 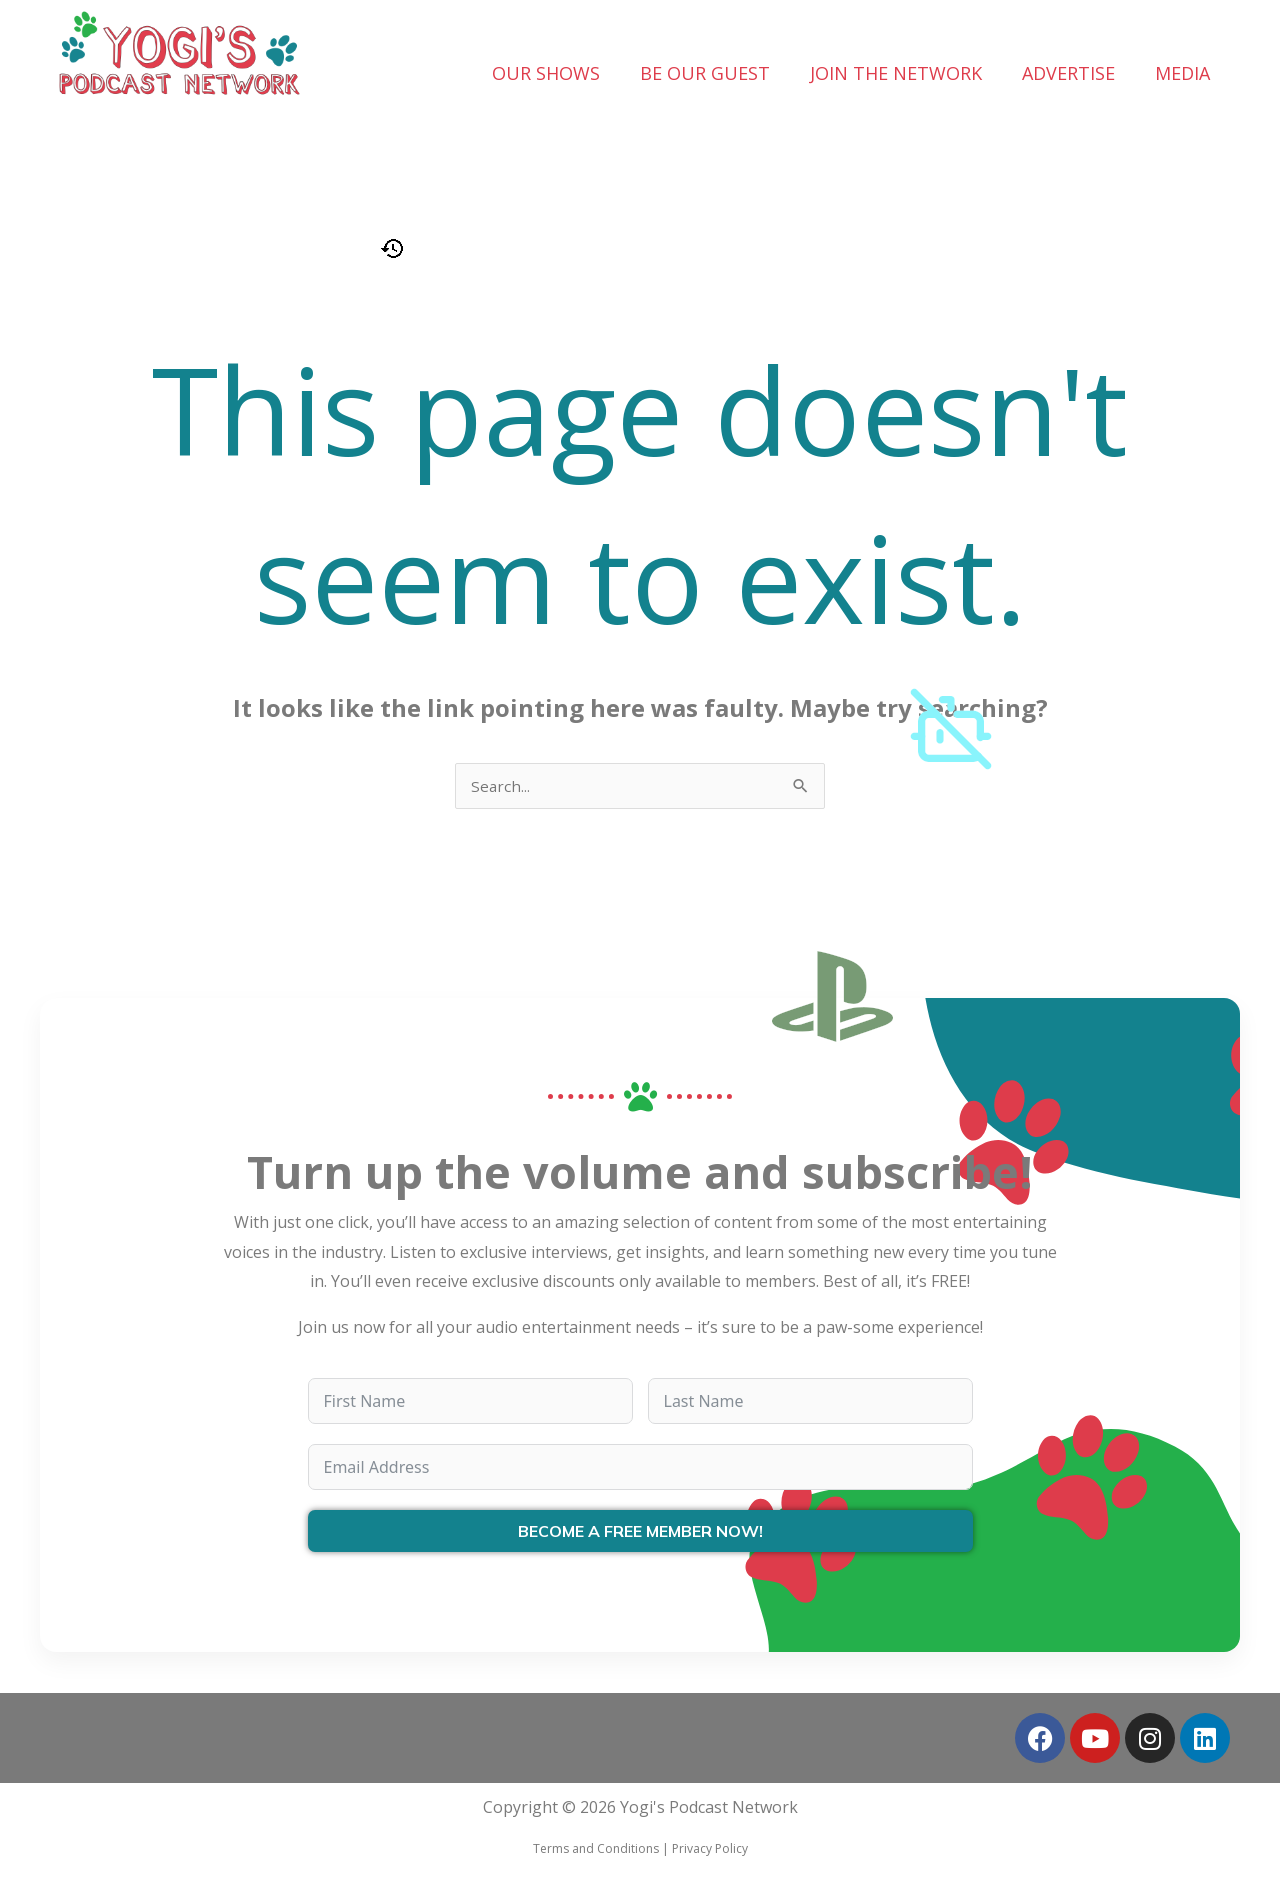 I want to click on disable bot or AI assistant, so click(x=951, y=729).